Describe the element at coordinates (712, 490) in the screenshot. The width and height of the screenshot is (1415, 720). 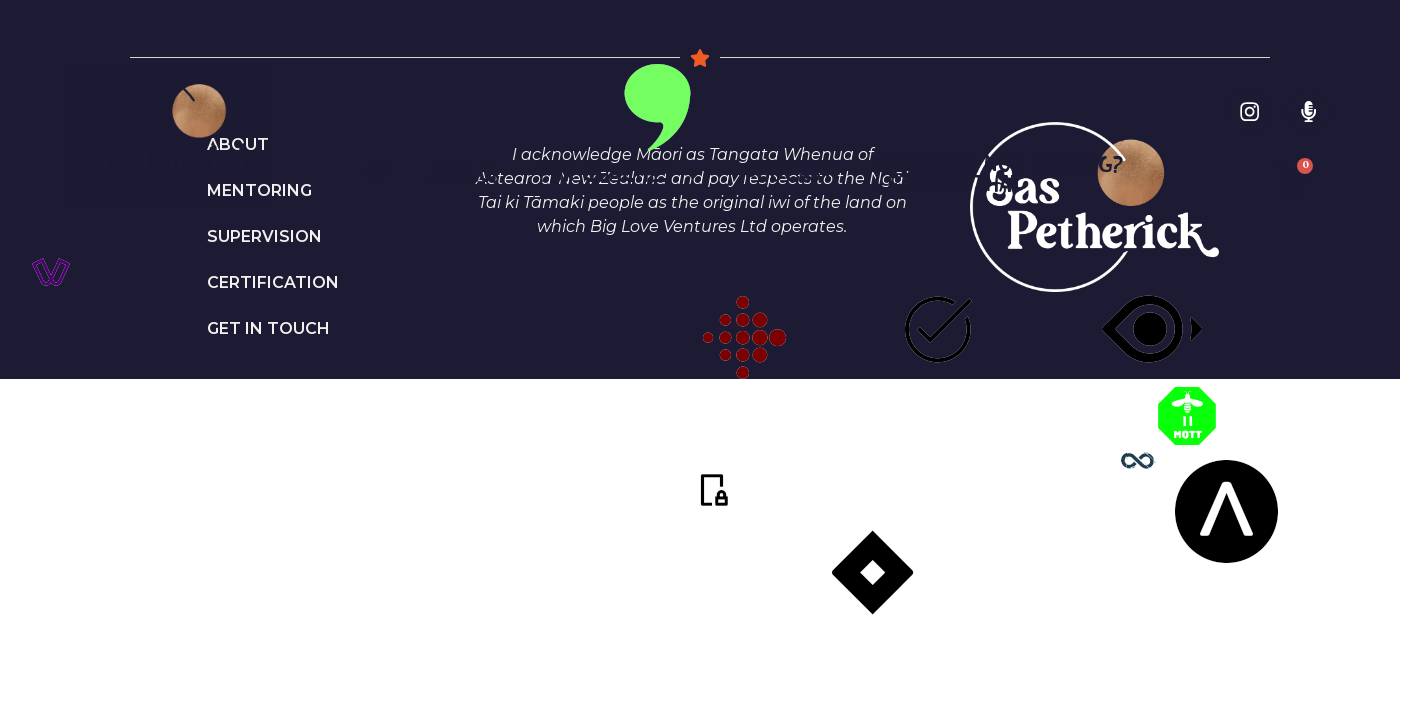
I see `indicates device is locked or secured` at that location.